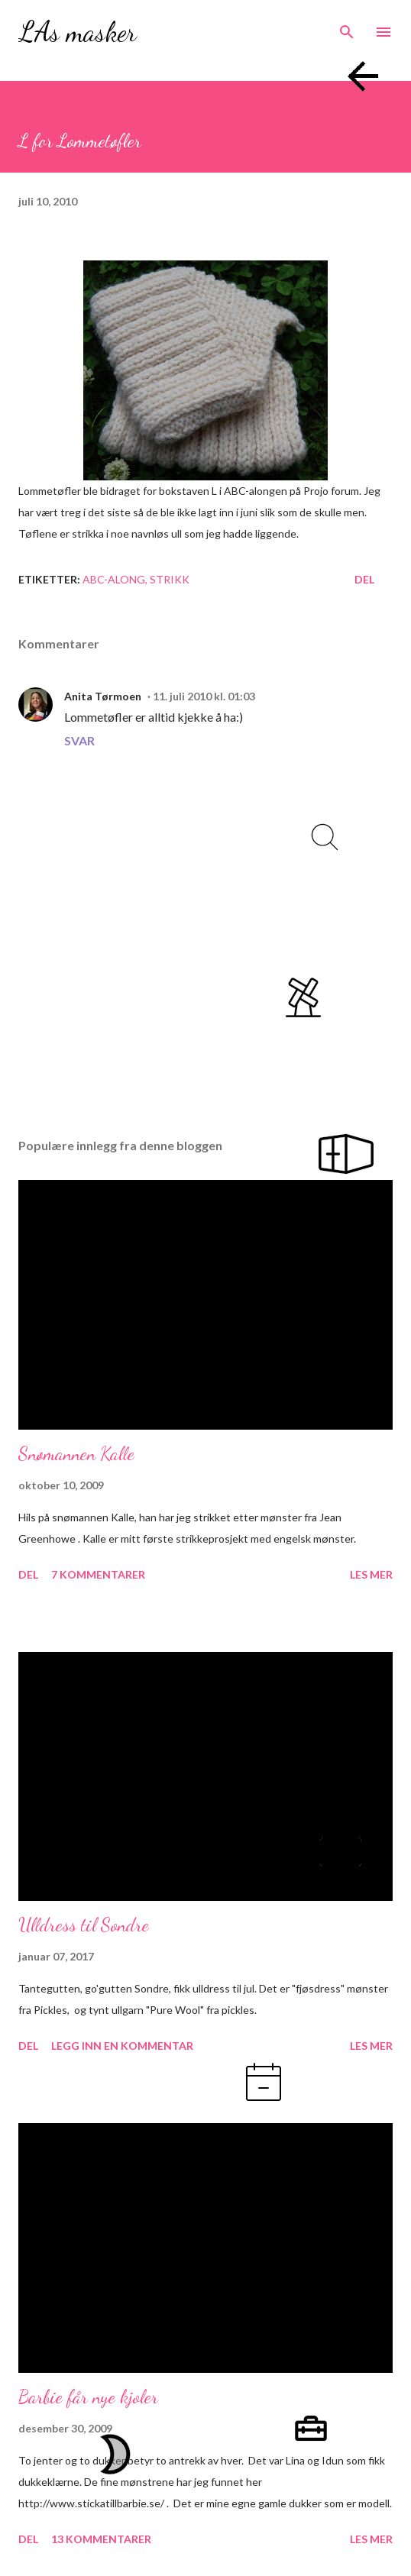  What do you see at coordinates (264, 2083) in the screenshot?
I see `remove an event from your calendar` at bounding box center [264, 2083].